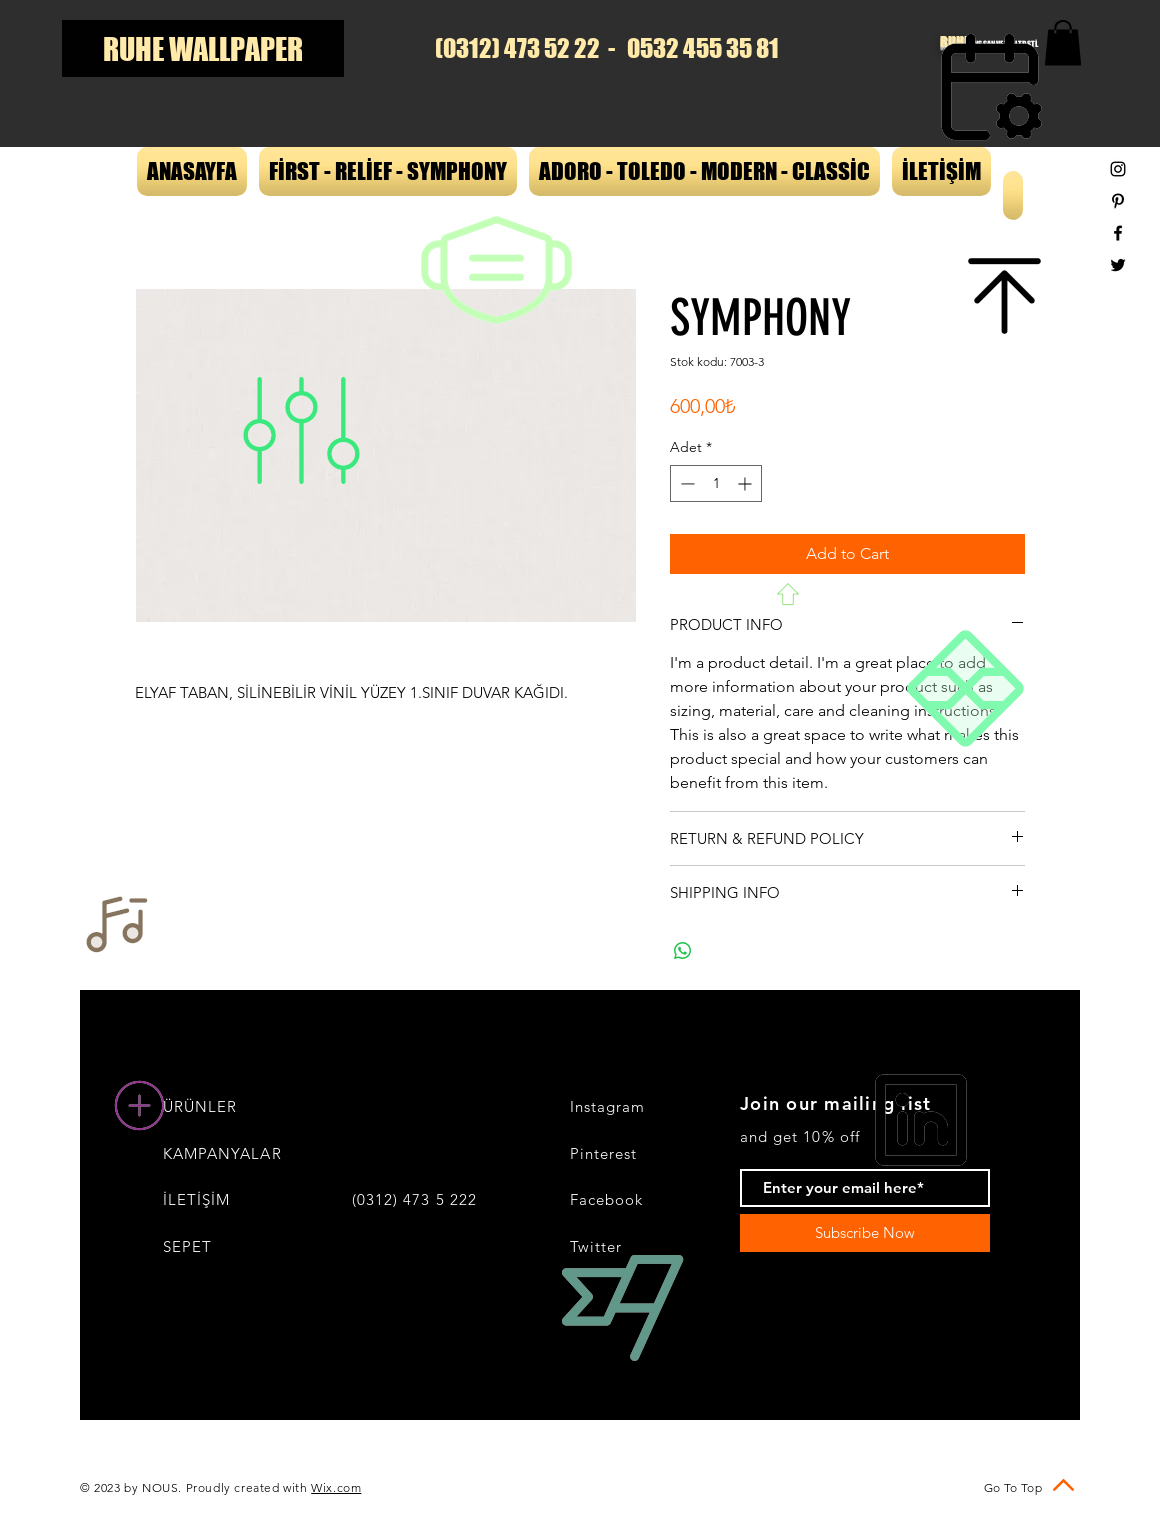 Image resolution: width=1160 pixels, height=1524 pixels. What do you see at coordinates (139, 1105) in the screenshot?
I see `add a new item` at bounding box center [139, 1105].